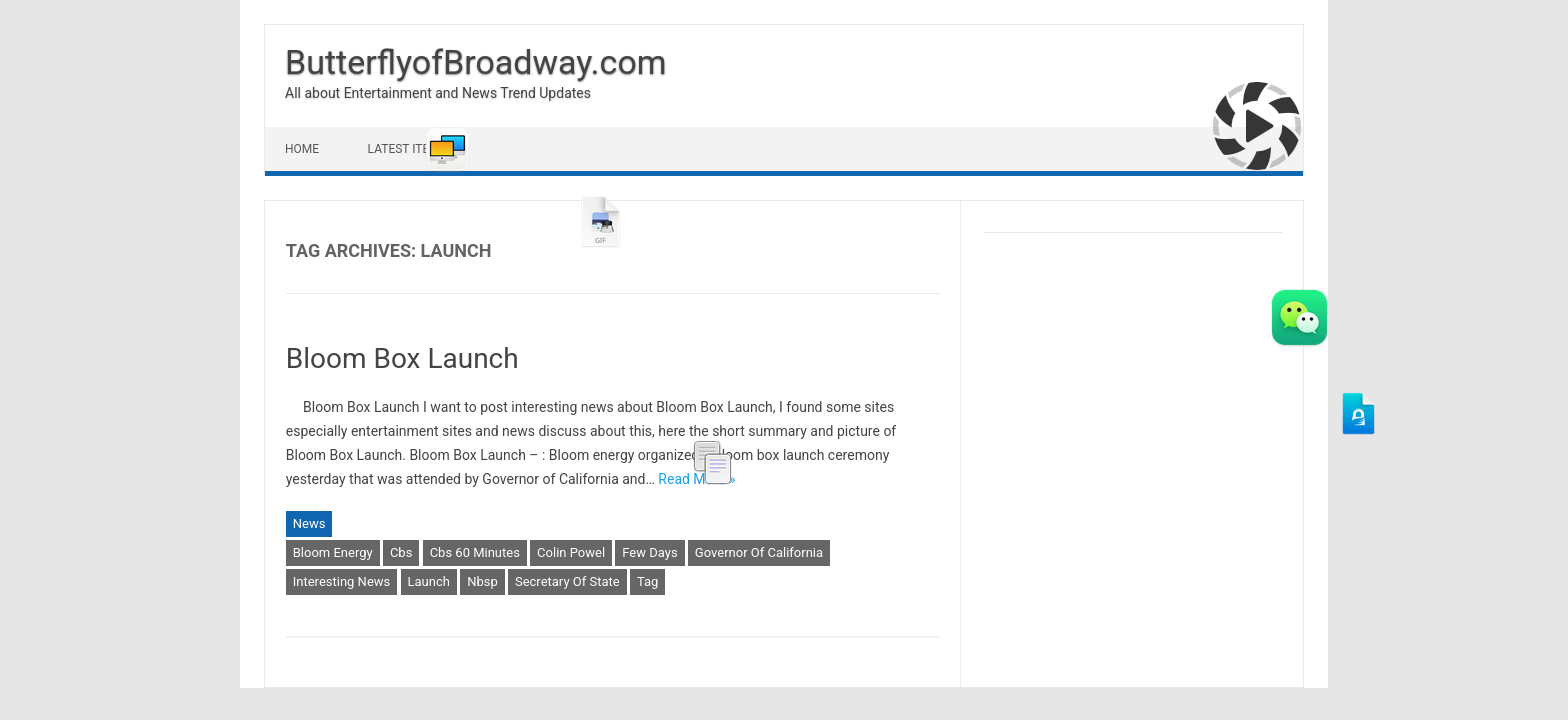 Image resolution: width=1568 pixels, height=720 pixels. What do you see at coordinates (600, 222) in the screenshot?
I see `a GIF image file` at bounding box center [600, 222].